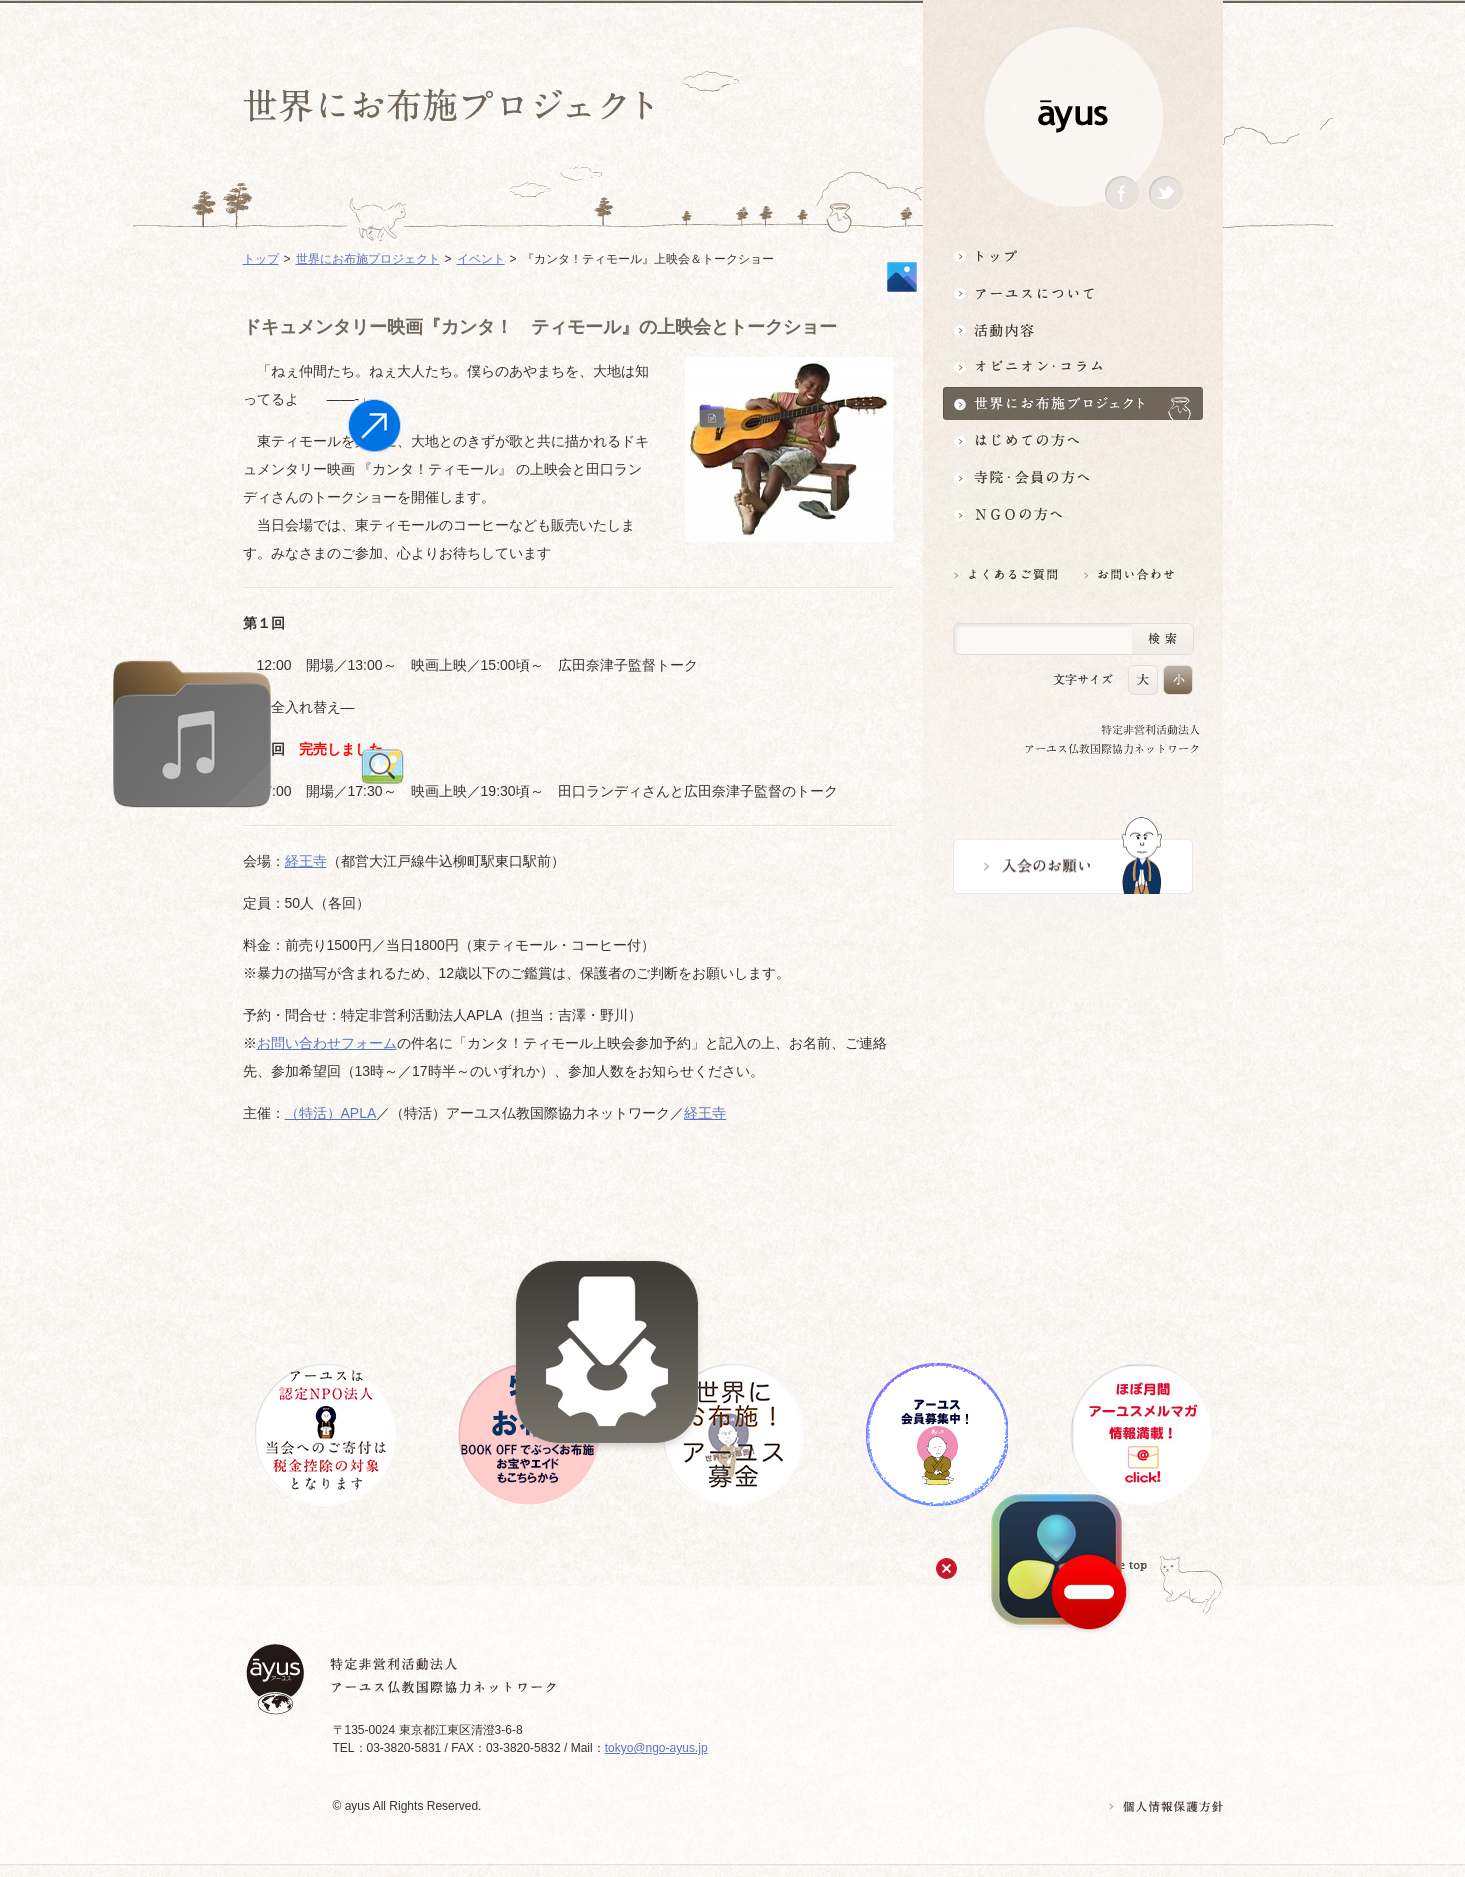 This screenshot has height=1877, width=1465. What do you see at coordinates (712, 416) in the screenshot?
I see `open your documents folder` at bounding box center [712, 416].